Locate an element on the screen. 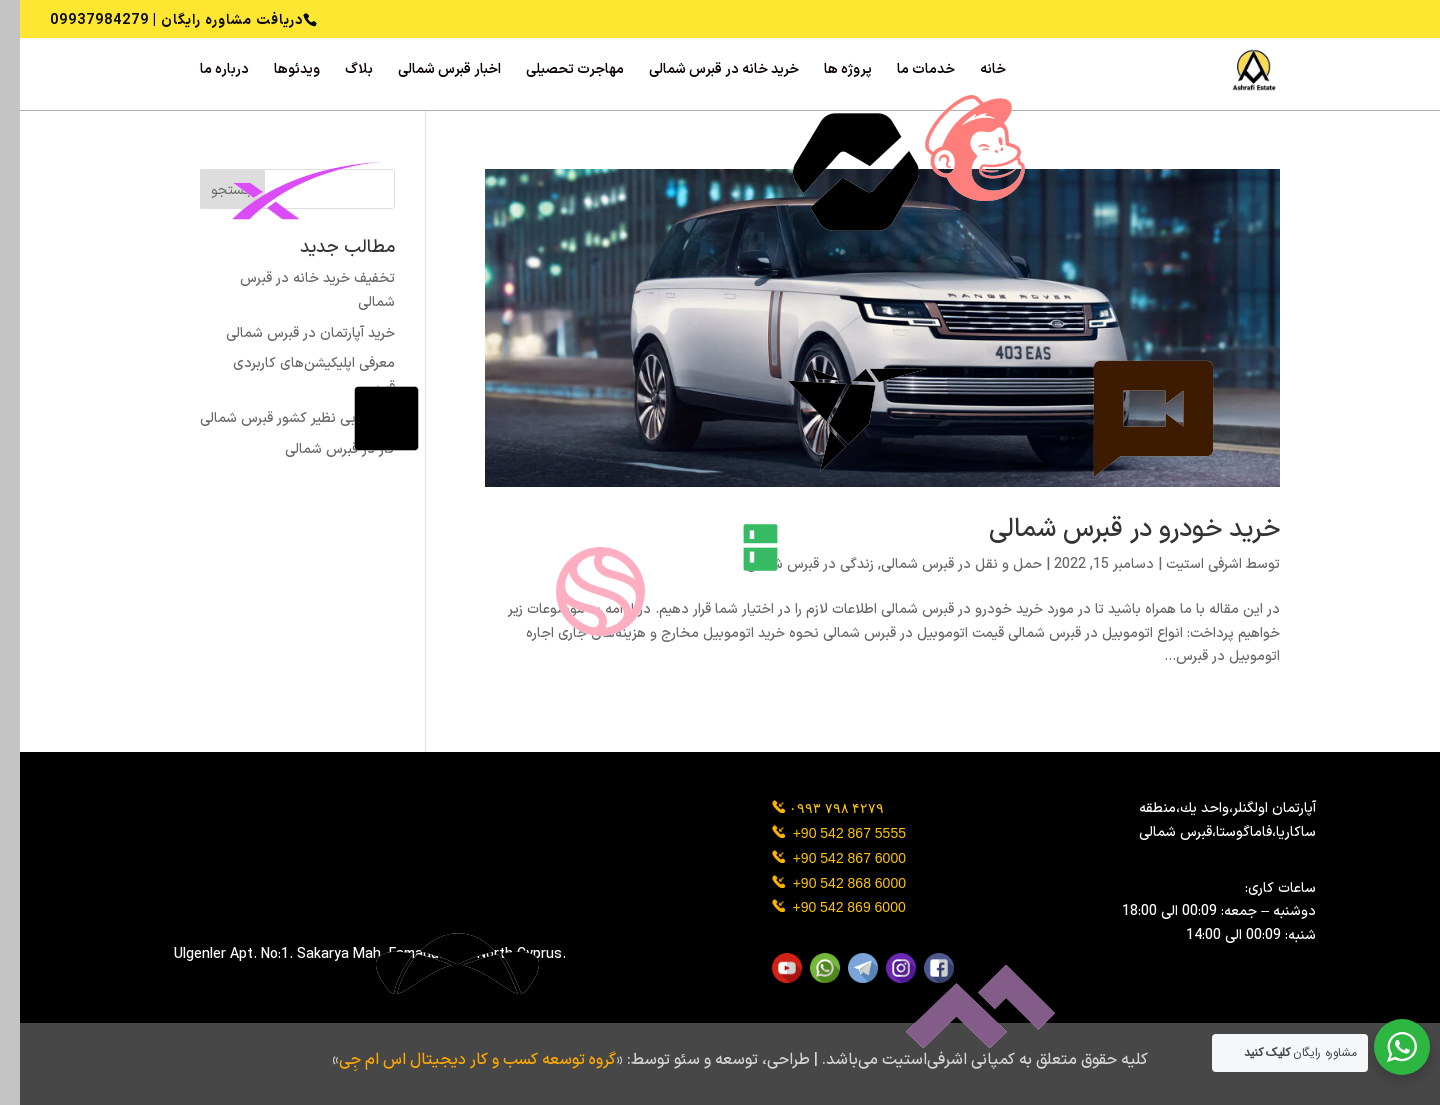  access smart fridge controls is located at coordinates (760, 547).